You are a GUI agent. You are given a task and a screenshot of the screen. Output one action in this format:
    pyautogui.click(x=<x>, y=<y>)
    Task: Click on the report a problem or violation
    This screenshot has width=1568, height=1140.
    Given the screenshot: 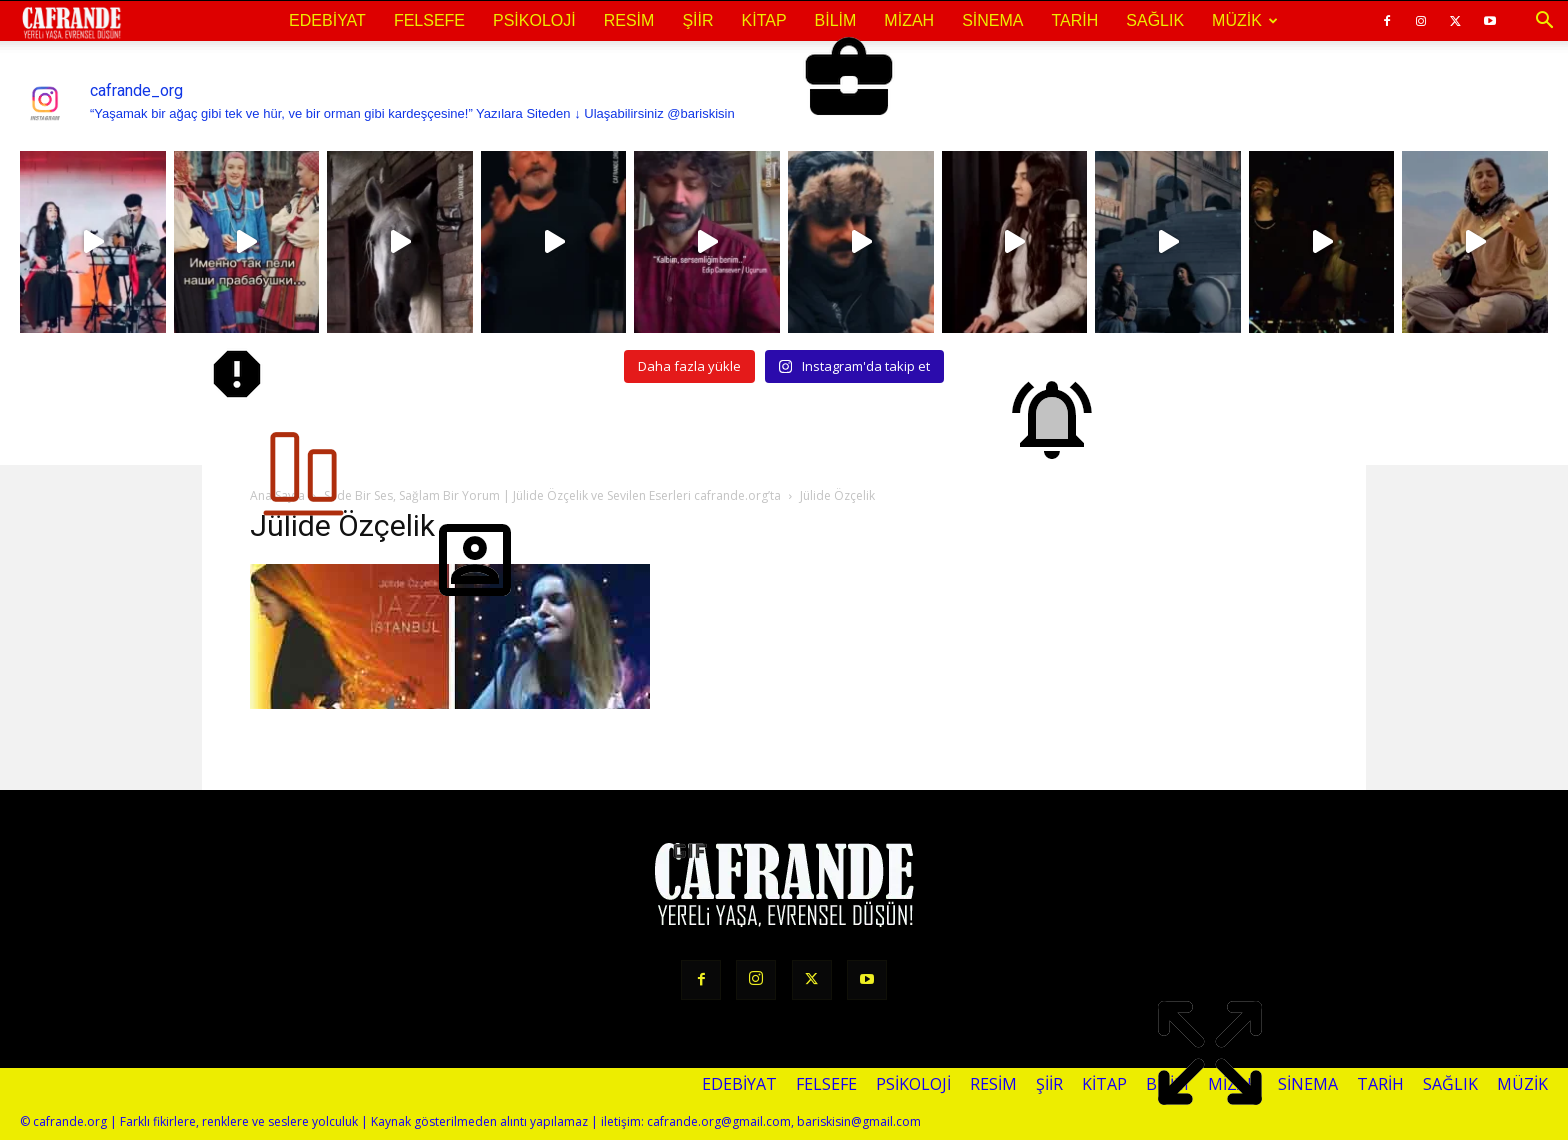 What is the action you would take?
    pyautogui.click(x=237, y=374)
    